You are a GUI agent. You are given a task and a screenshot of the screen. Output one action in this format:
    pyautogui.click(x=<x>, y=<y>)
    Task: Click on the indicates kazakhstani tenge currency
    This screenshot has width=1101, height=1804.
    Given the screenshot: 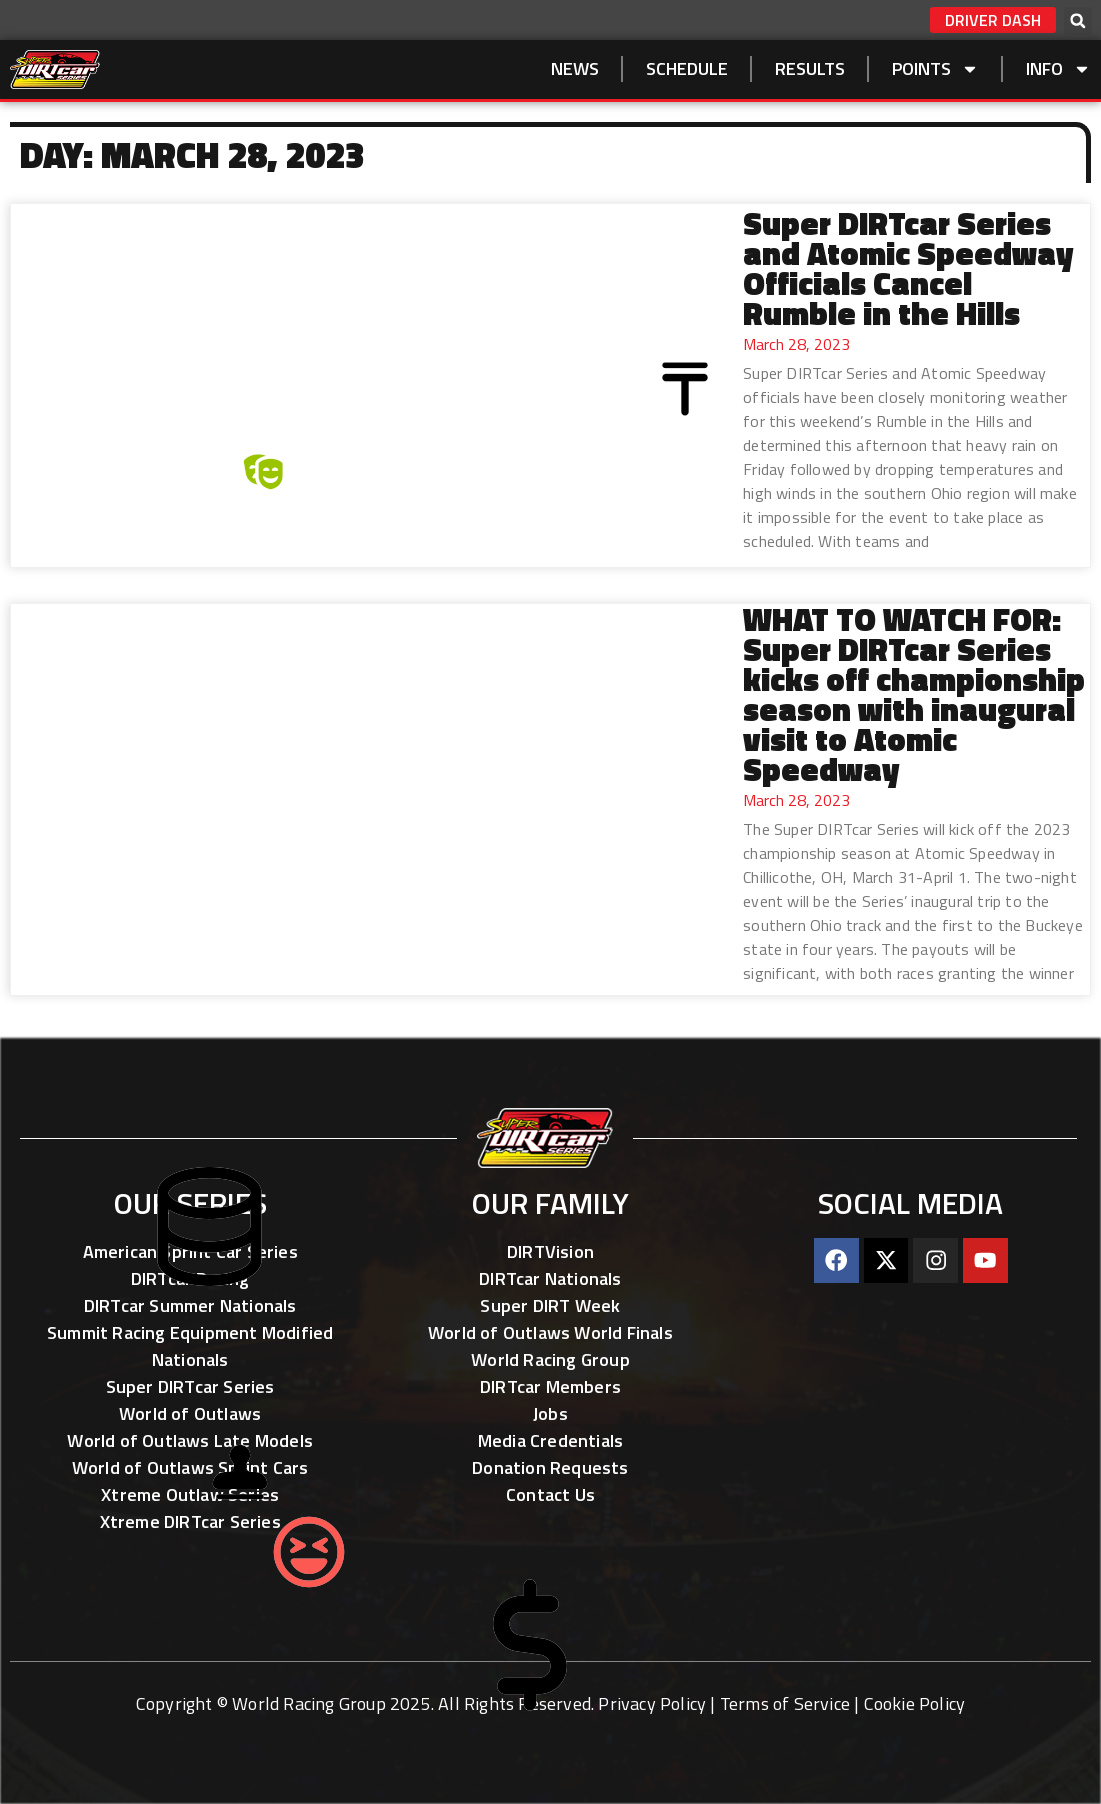 What is the action you would take?
    pyautogui.click(x=685, y=389)
    